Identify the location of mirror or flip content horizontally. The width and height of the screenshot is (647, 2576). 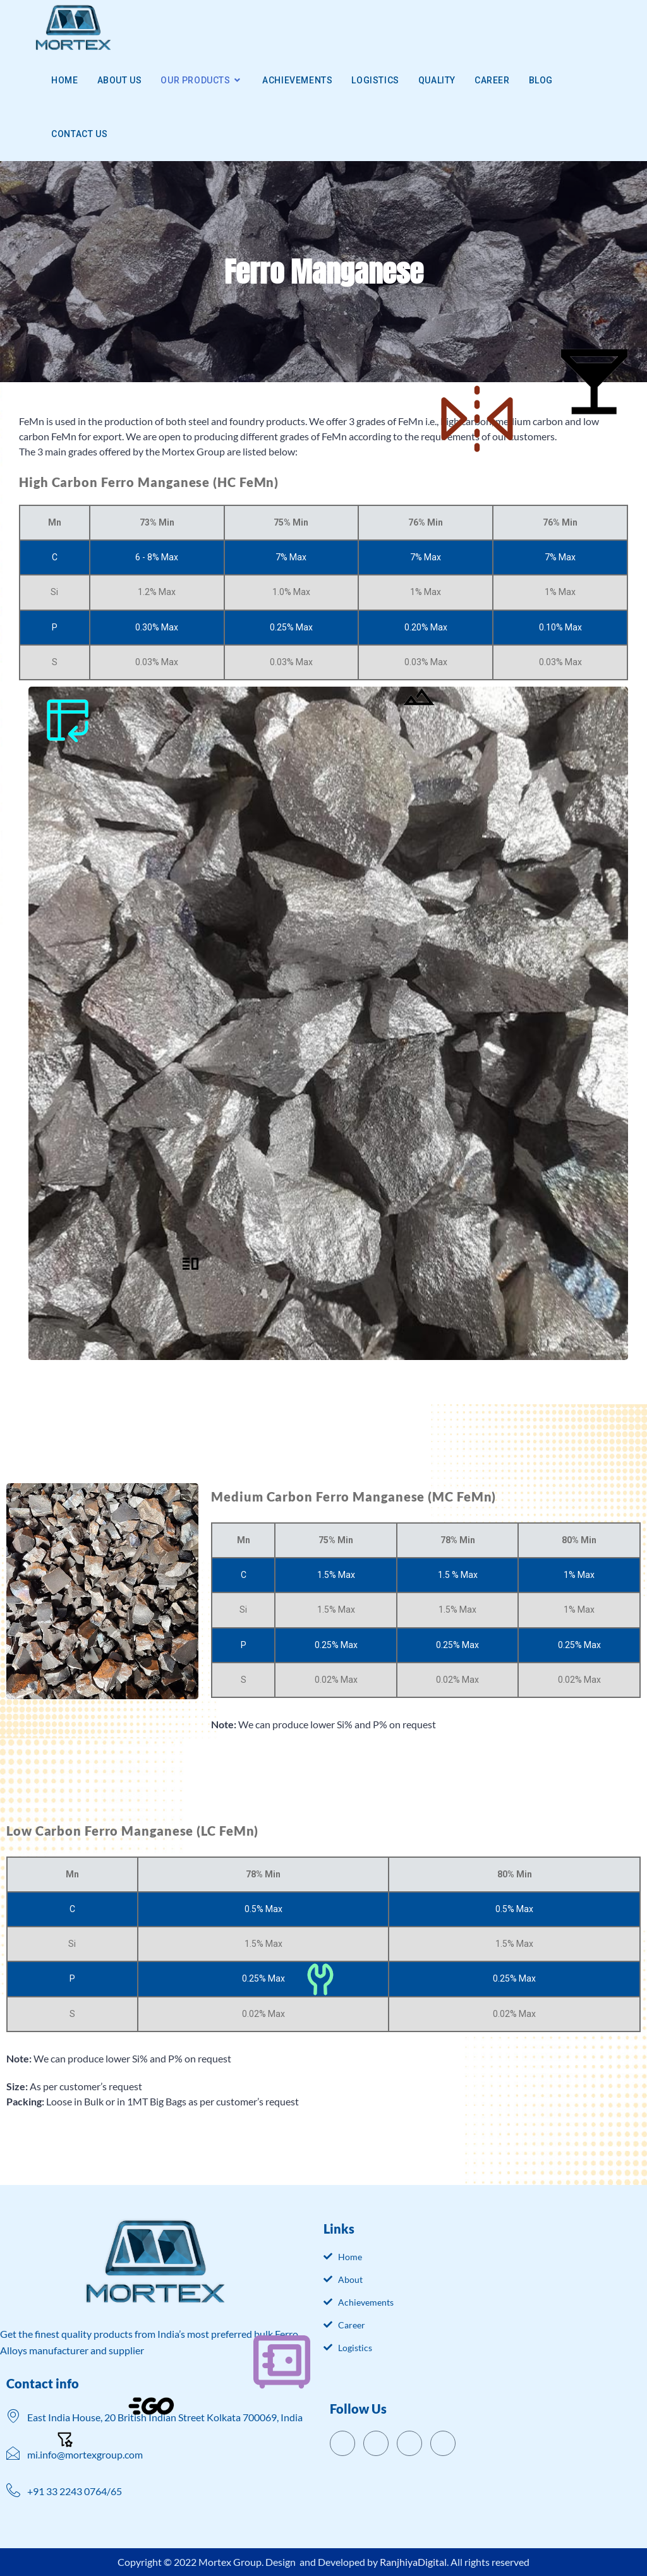
(477, 419).